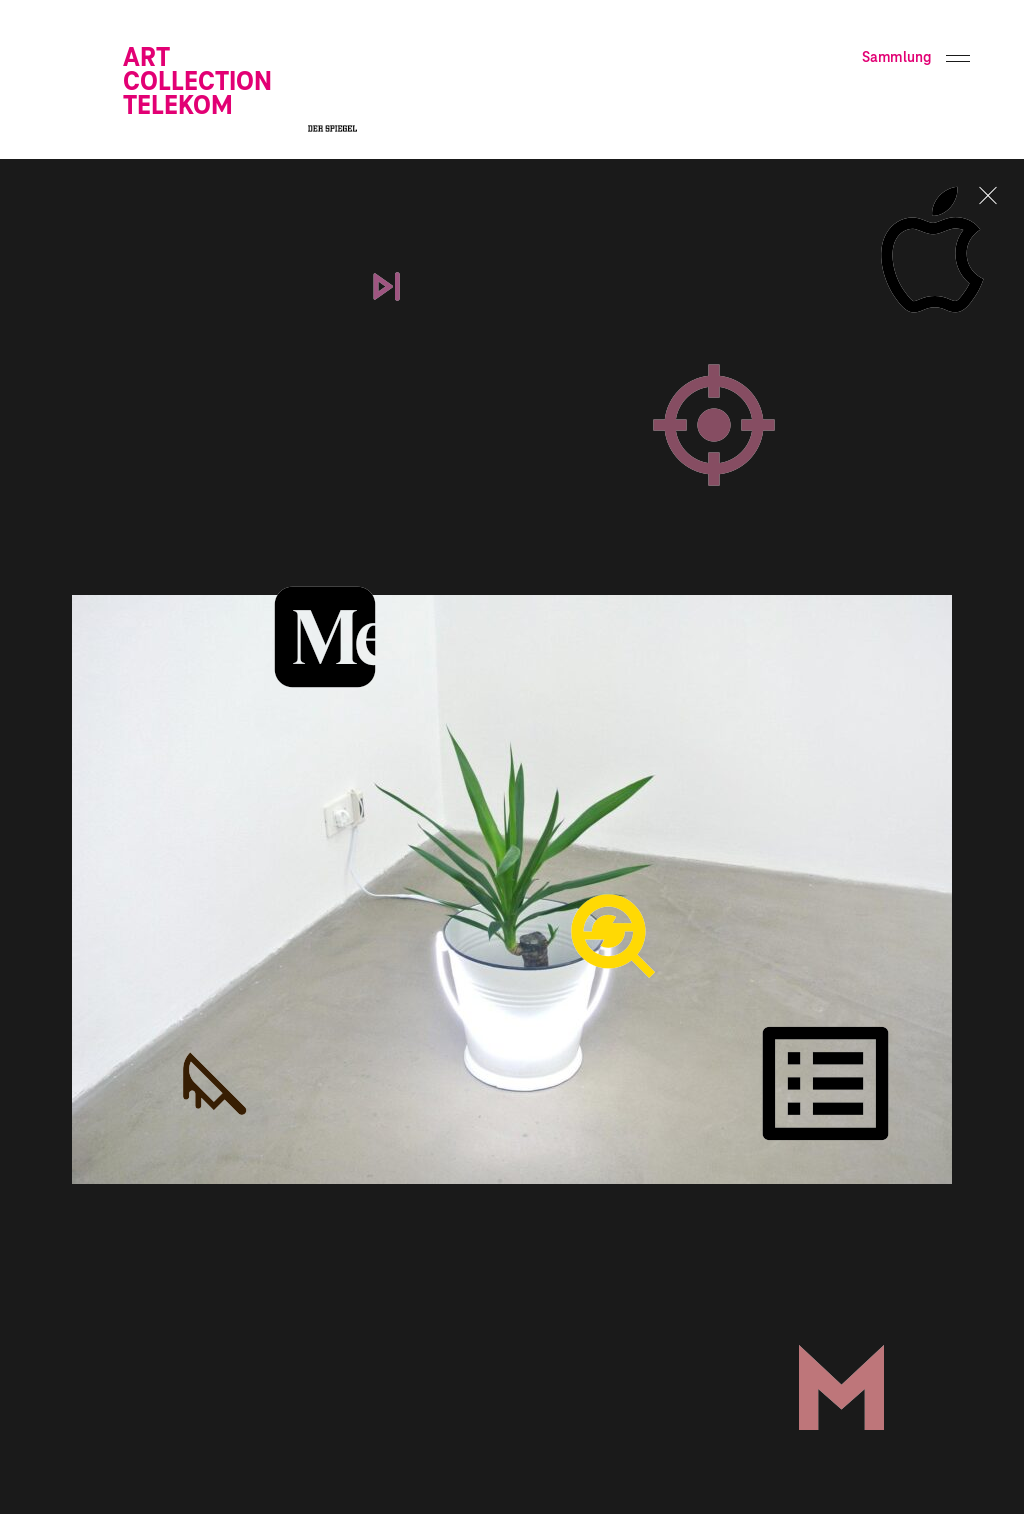 Image resolution: width=1024 pixels, height=1514 pixels. I want to click on open the Medium app, so click(325, 637).